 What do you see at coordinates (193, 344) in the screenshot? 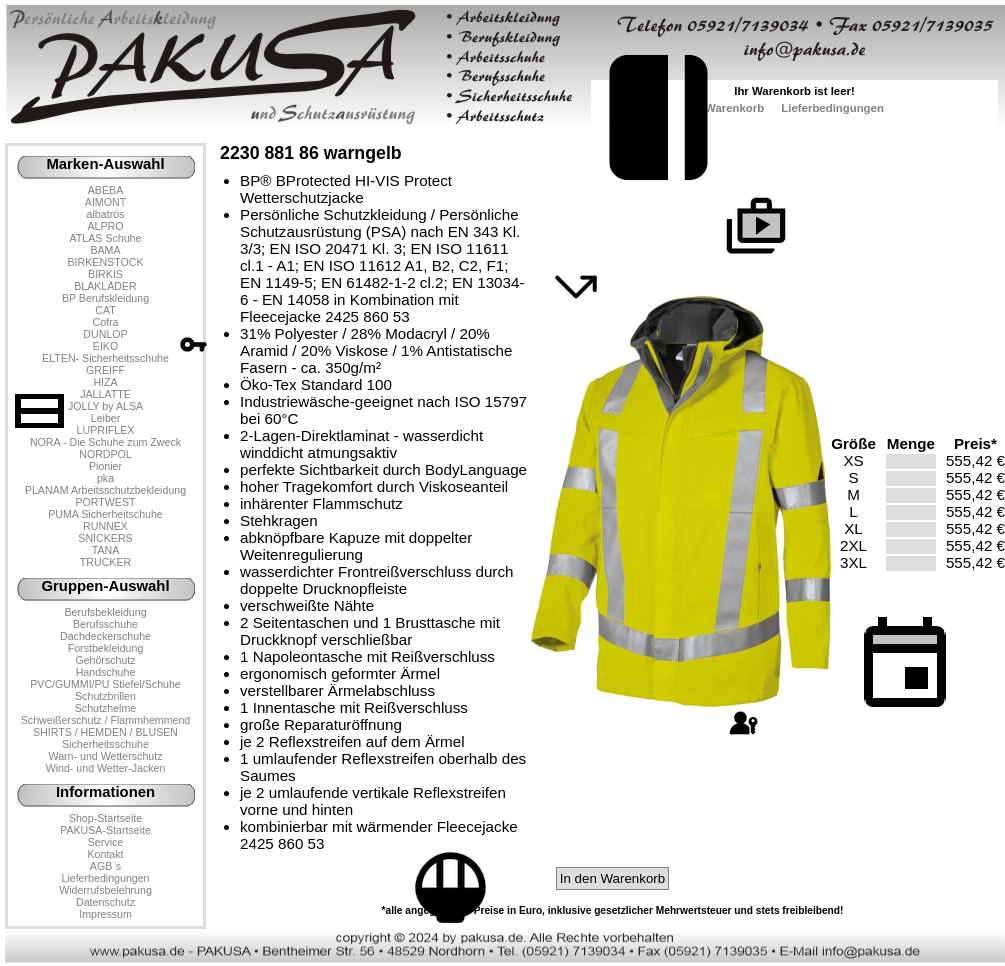
I see `access VPN or secure connection settings` at bounding box center [193, 344].